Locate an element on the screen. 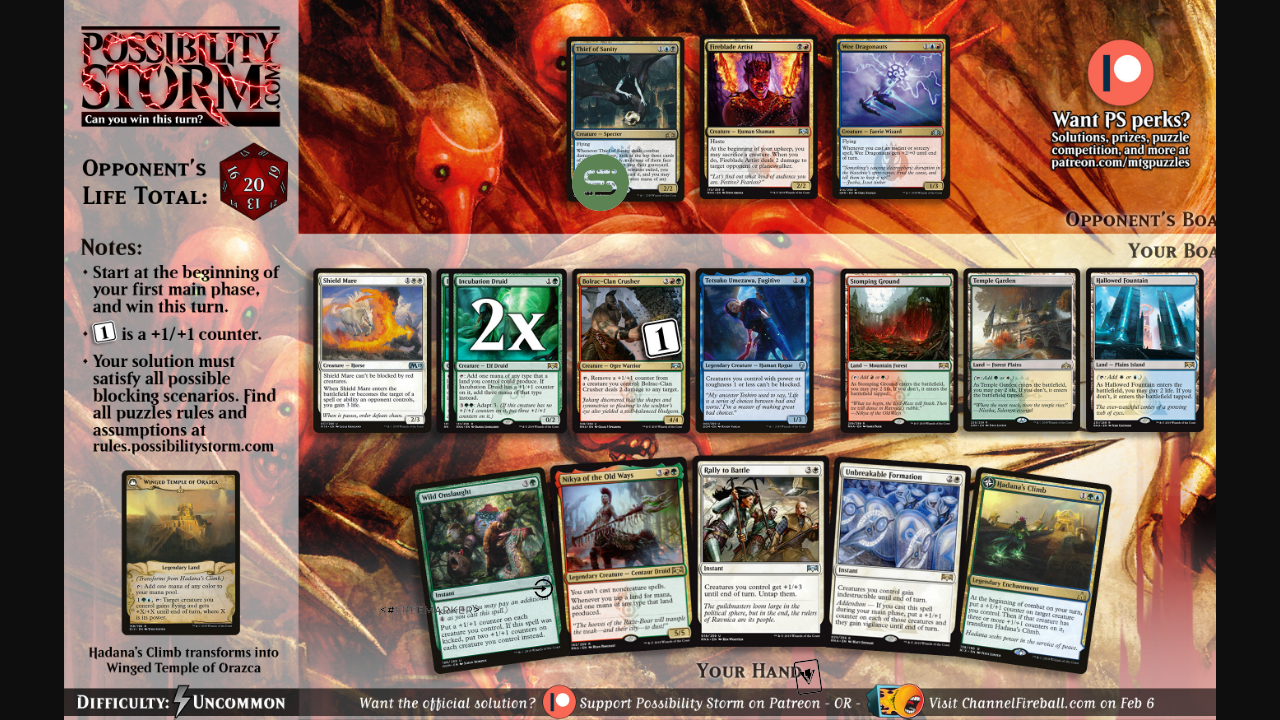  sanic web framework logo is located at coordinates (600, 182).